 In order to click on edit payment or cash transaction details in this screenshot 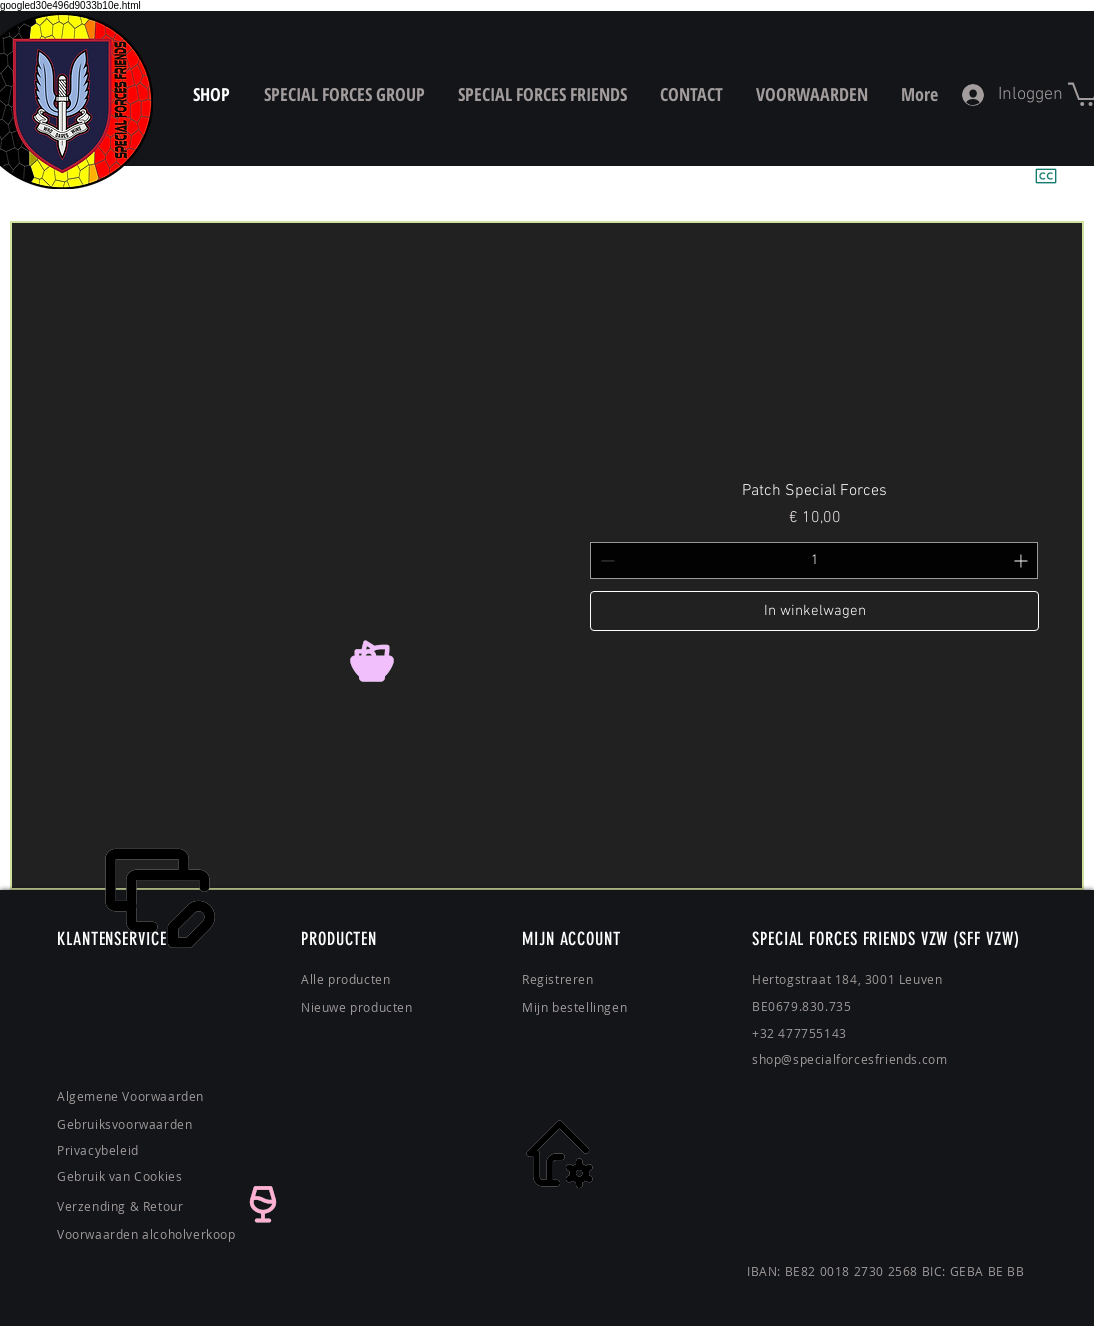, I will do `click(157, 890)`.